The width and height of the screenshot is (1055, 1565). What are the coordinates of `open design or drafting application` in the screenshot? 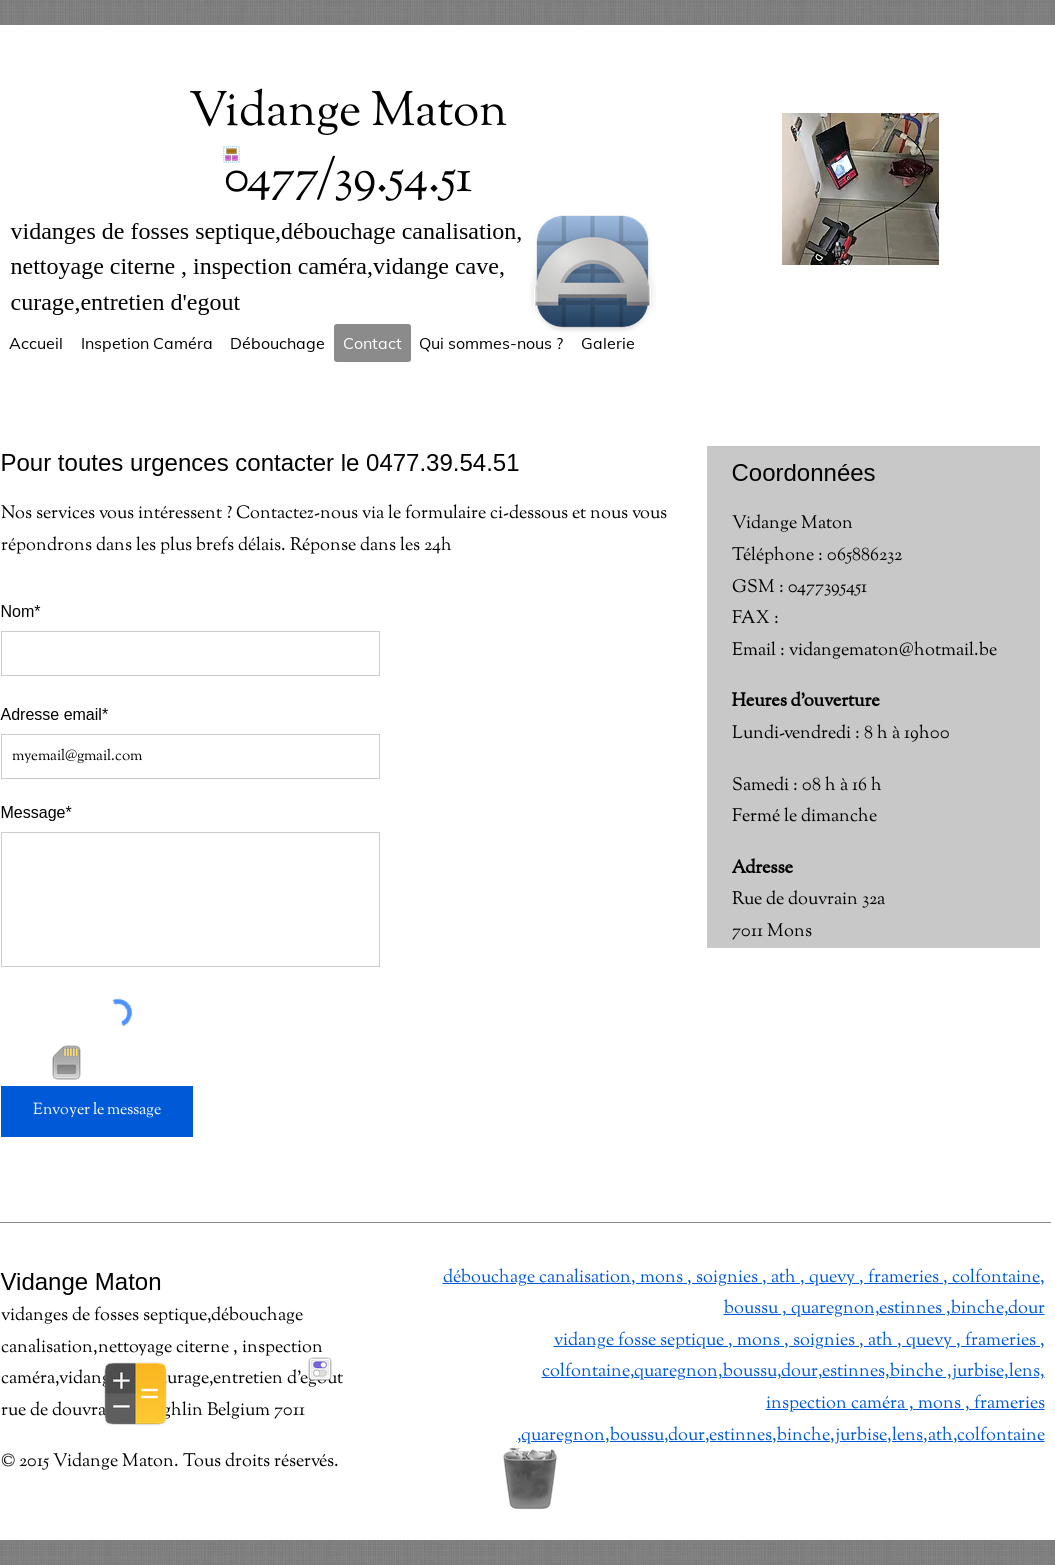 It's located at (592, 271).